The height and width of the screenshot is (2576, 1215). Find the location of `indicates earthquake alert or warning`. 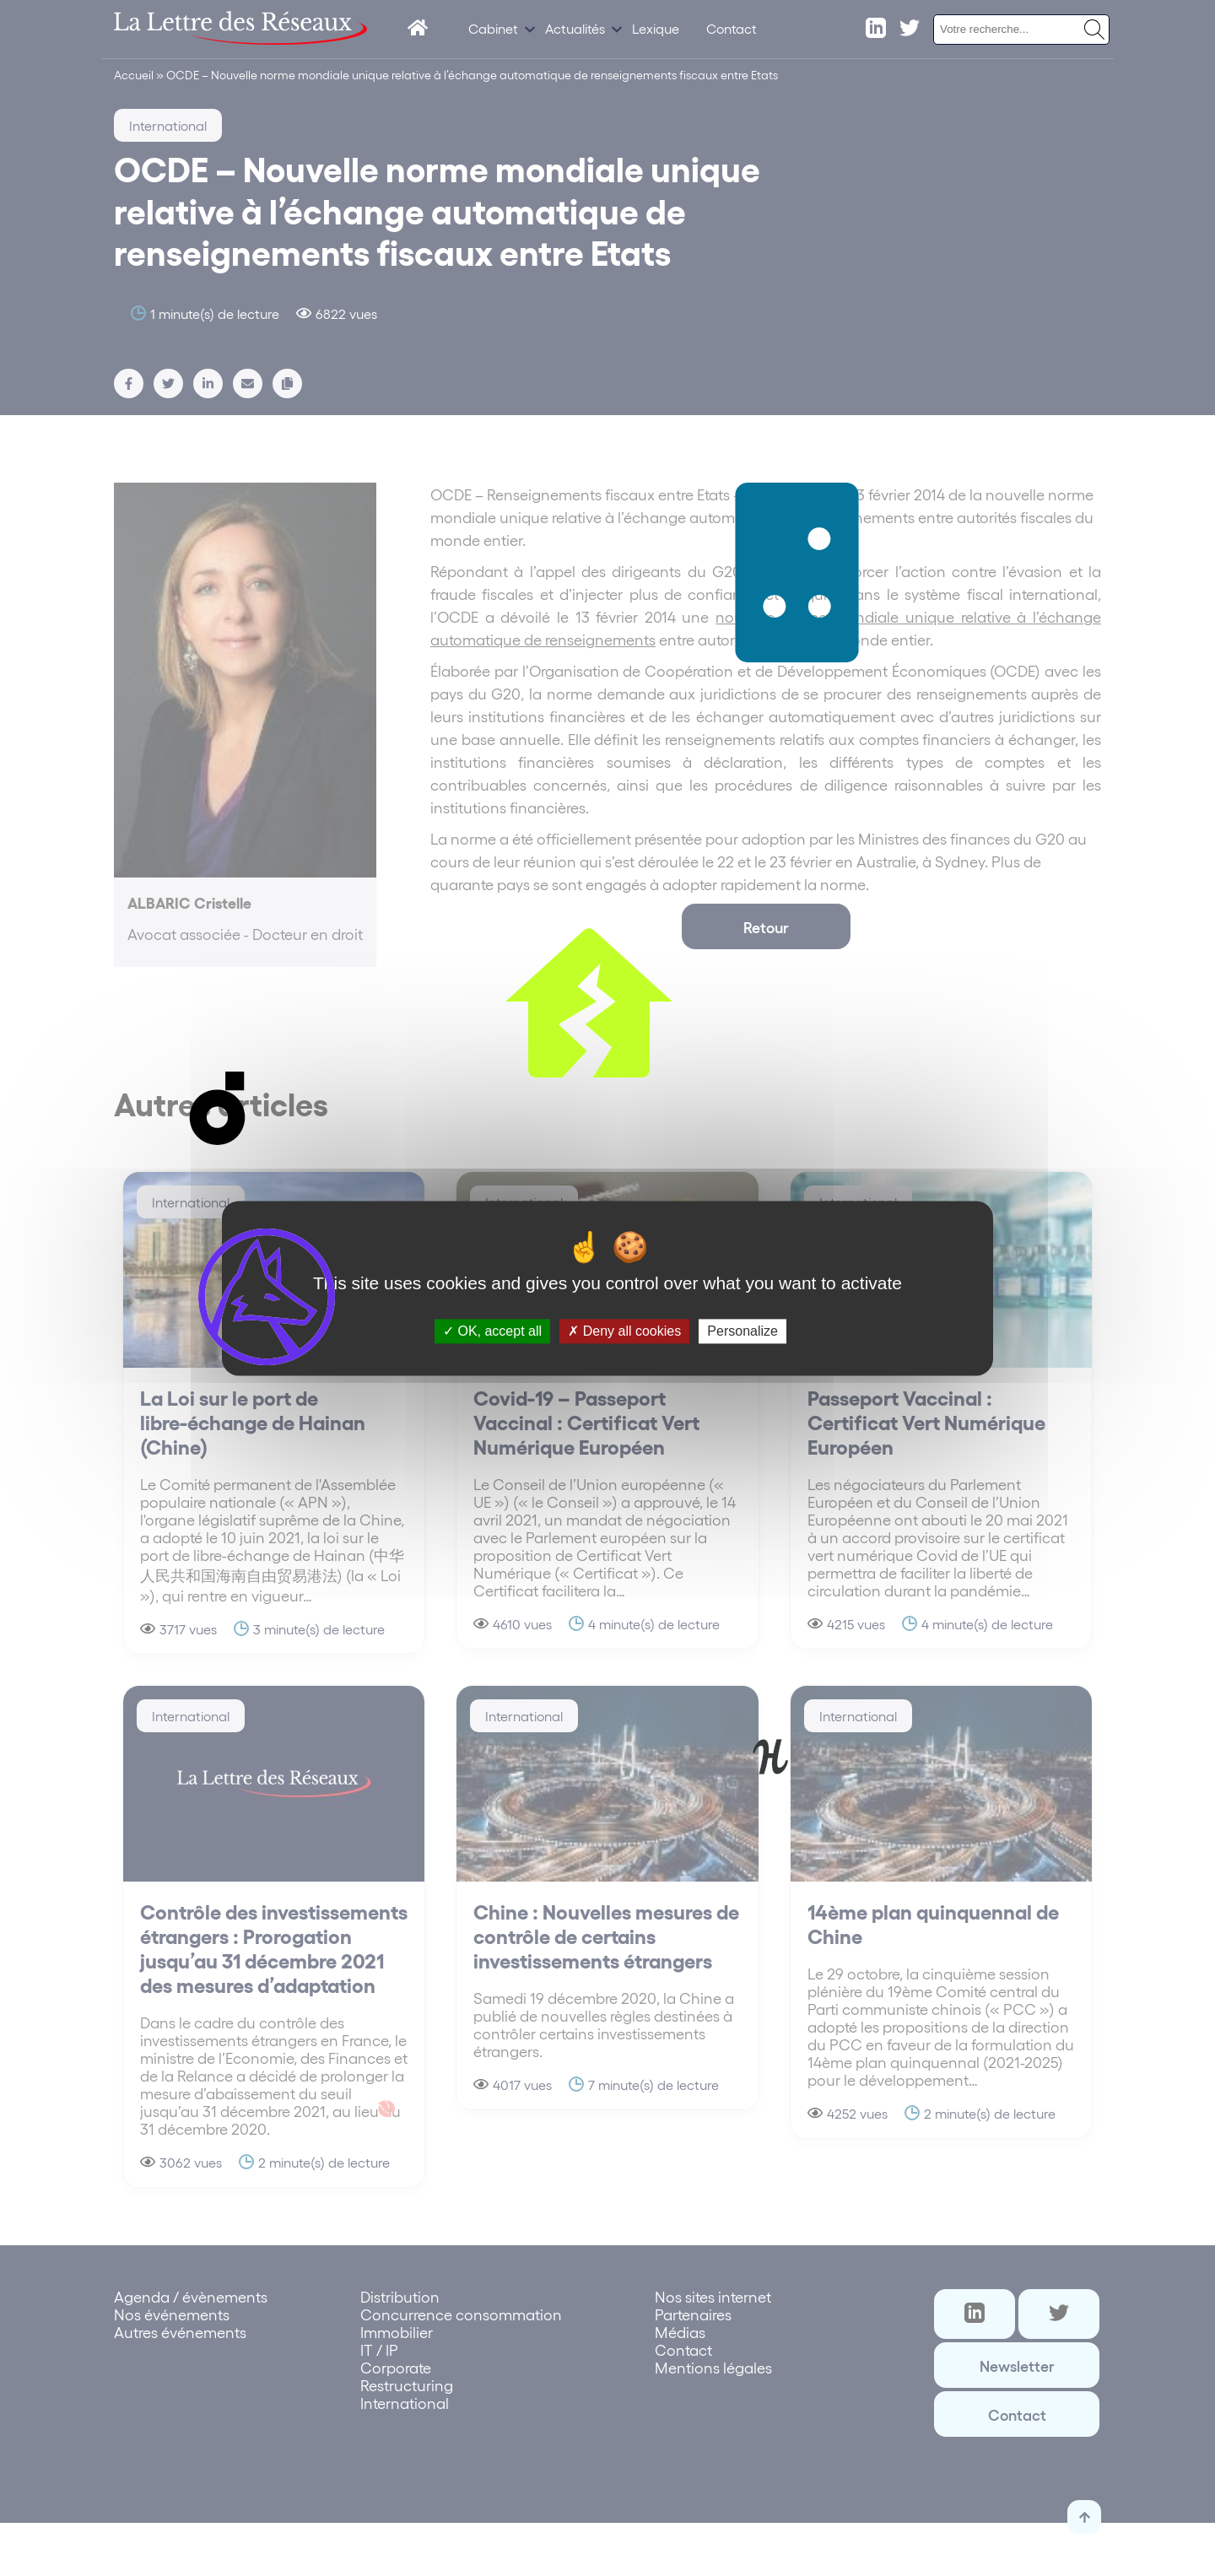

indicates earthquake alert or warning is located at coordinates (589, 1009).